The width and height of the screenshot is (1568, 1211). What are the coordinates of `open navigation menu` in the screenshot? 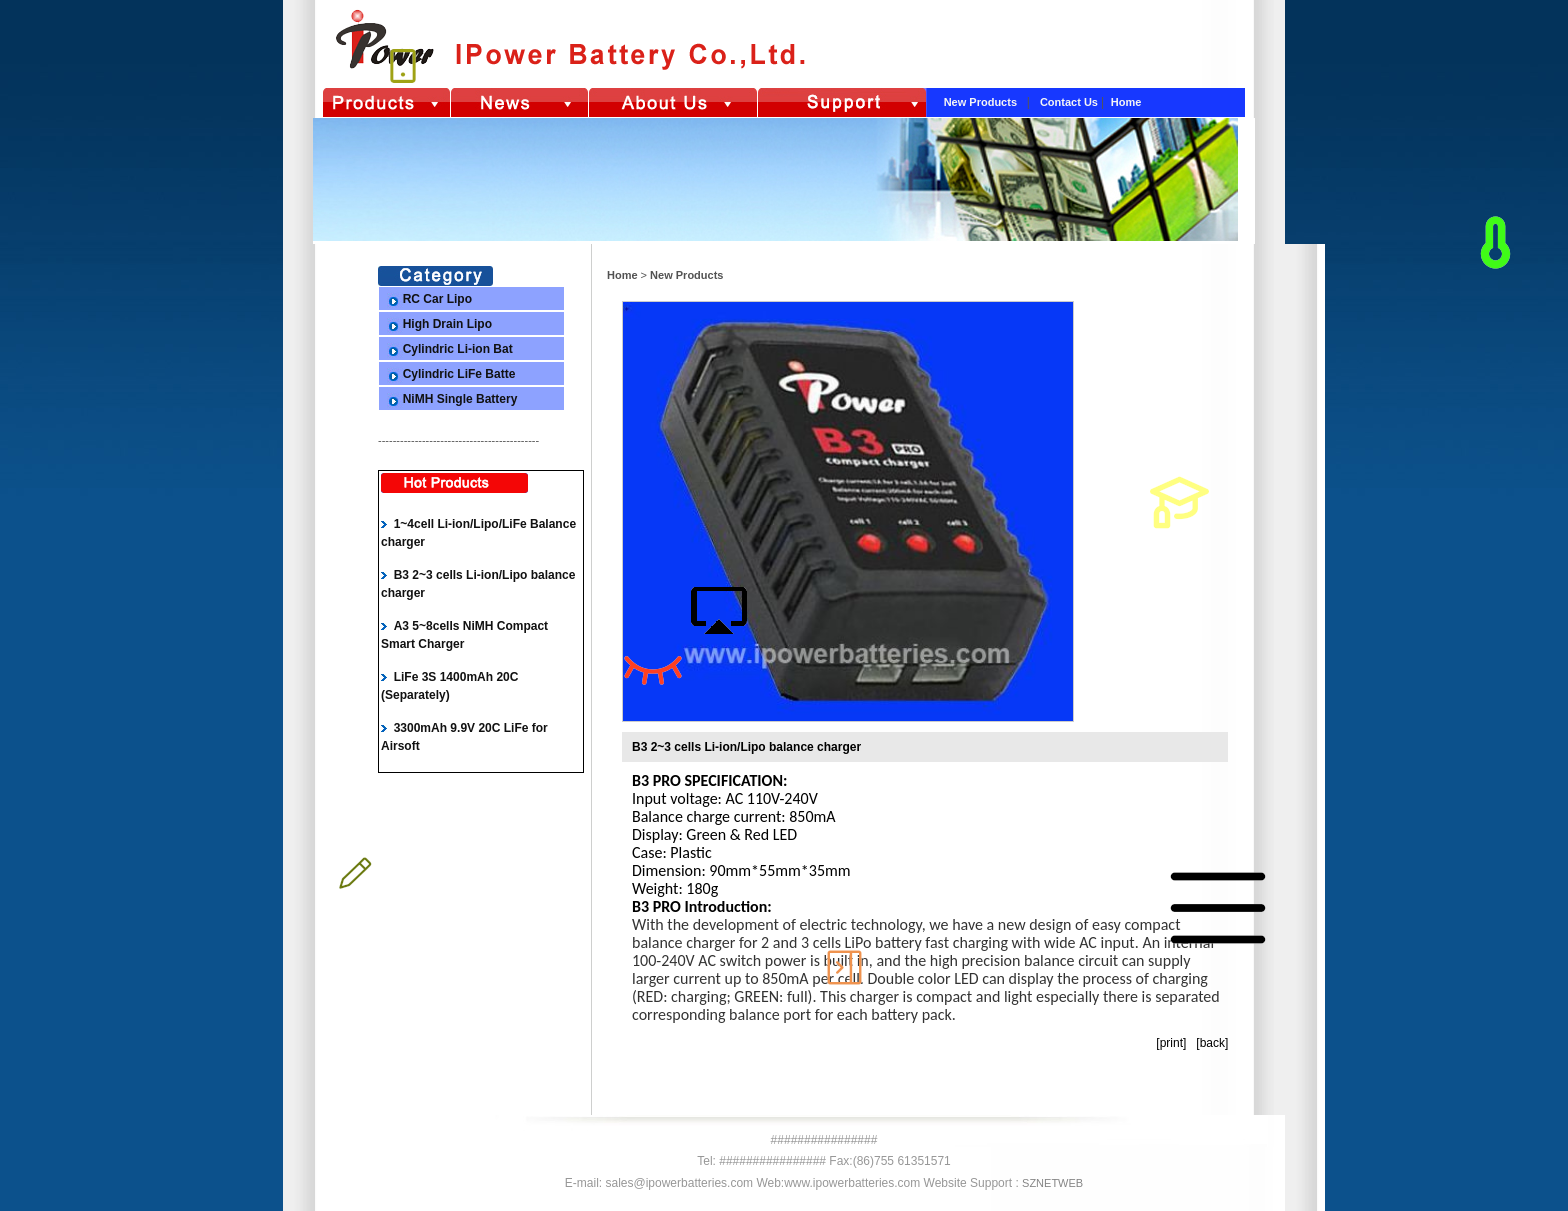 It's located at (1218, 908).